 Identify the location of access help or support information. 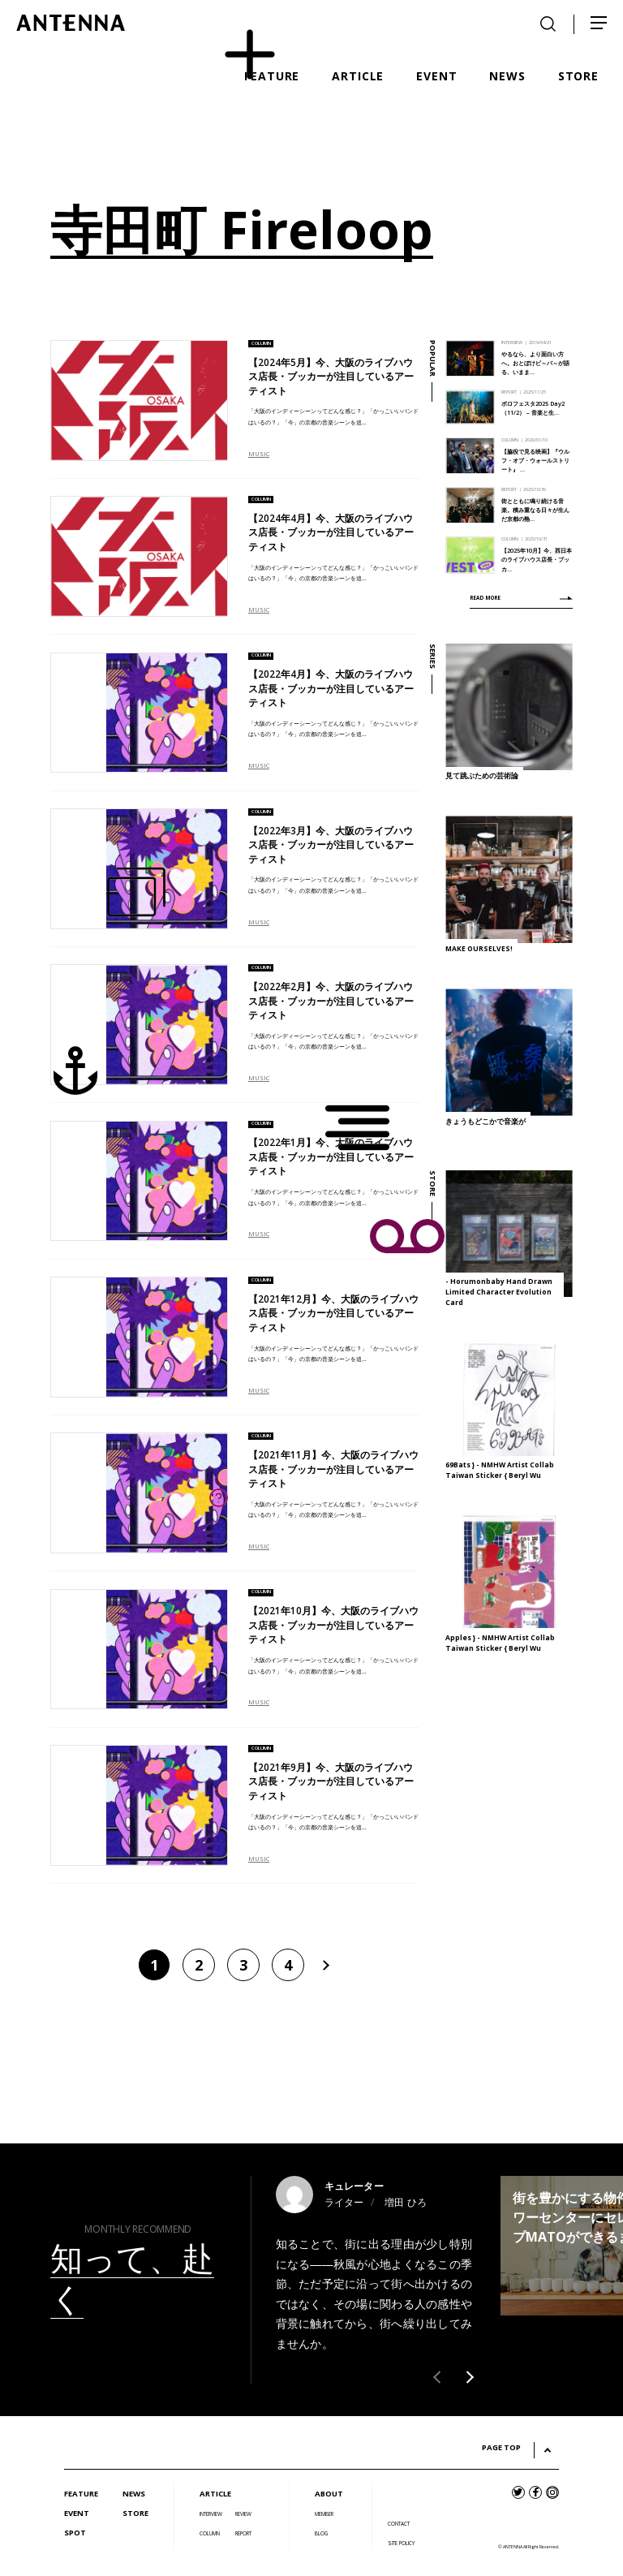
(218, 1497).